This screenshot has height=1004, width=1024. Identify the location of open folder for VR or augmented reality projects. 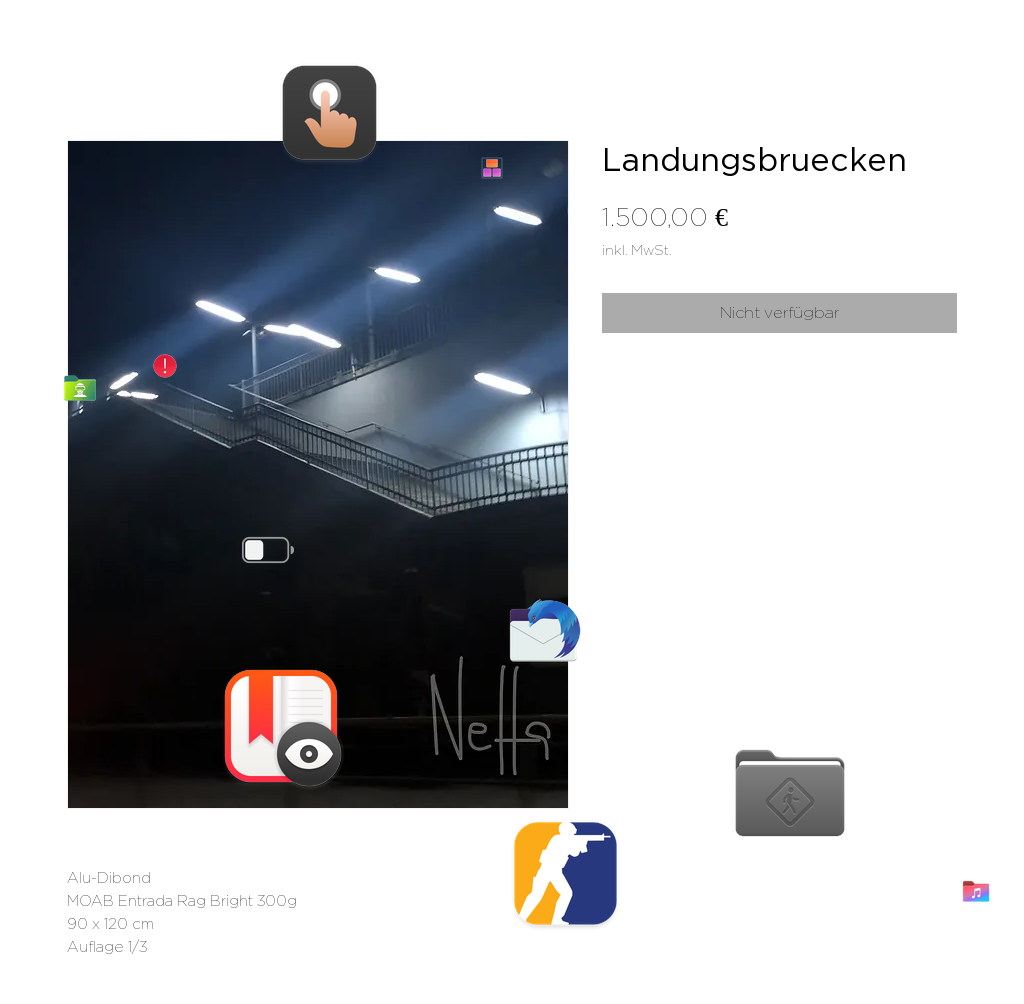
(80, 389).